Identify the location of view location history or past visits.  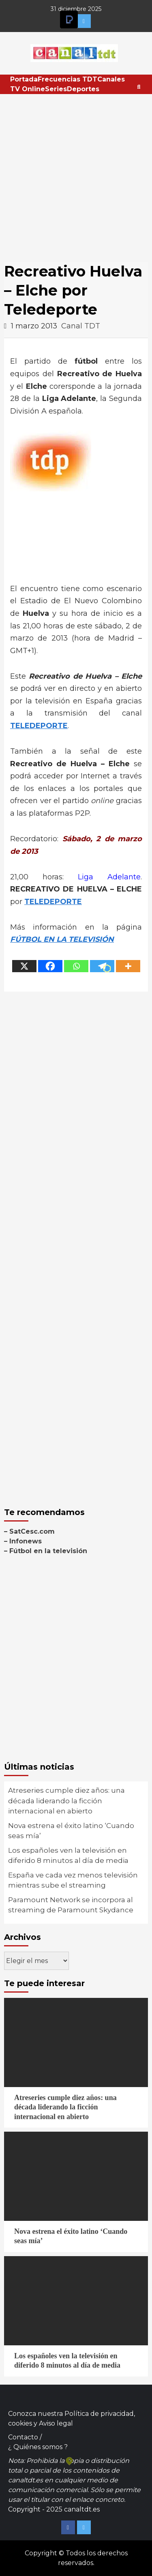
(69, 2461).